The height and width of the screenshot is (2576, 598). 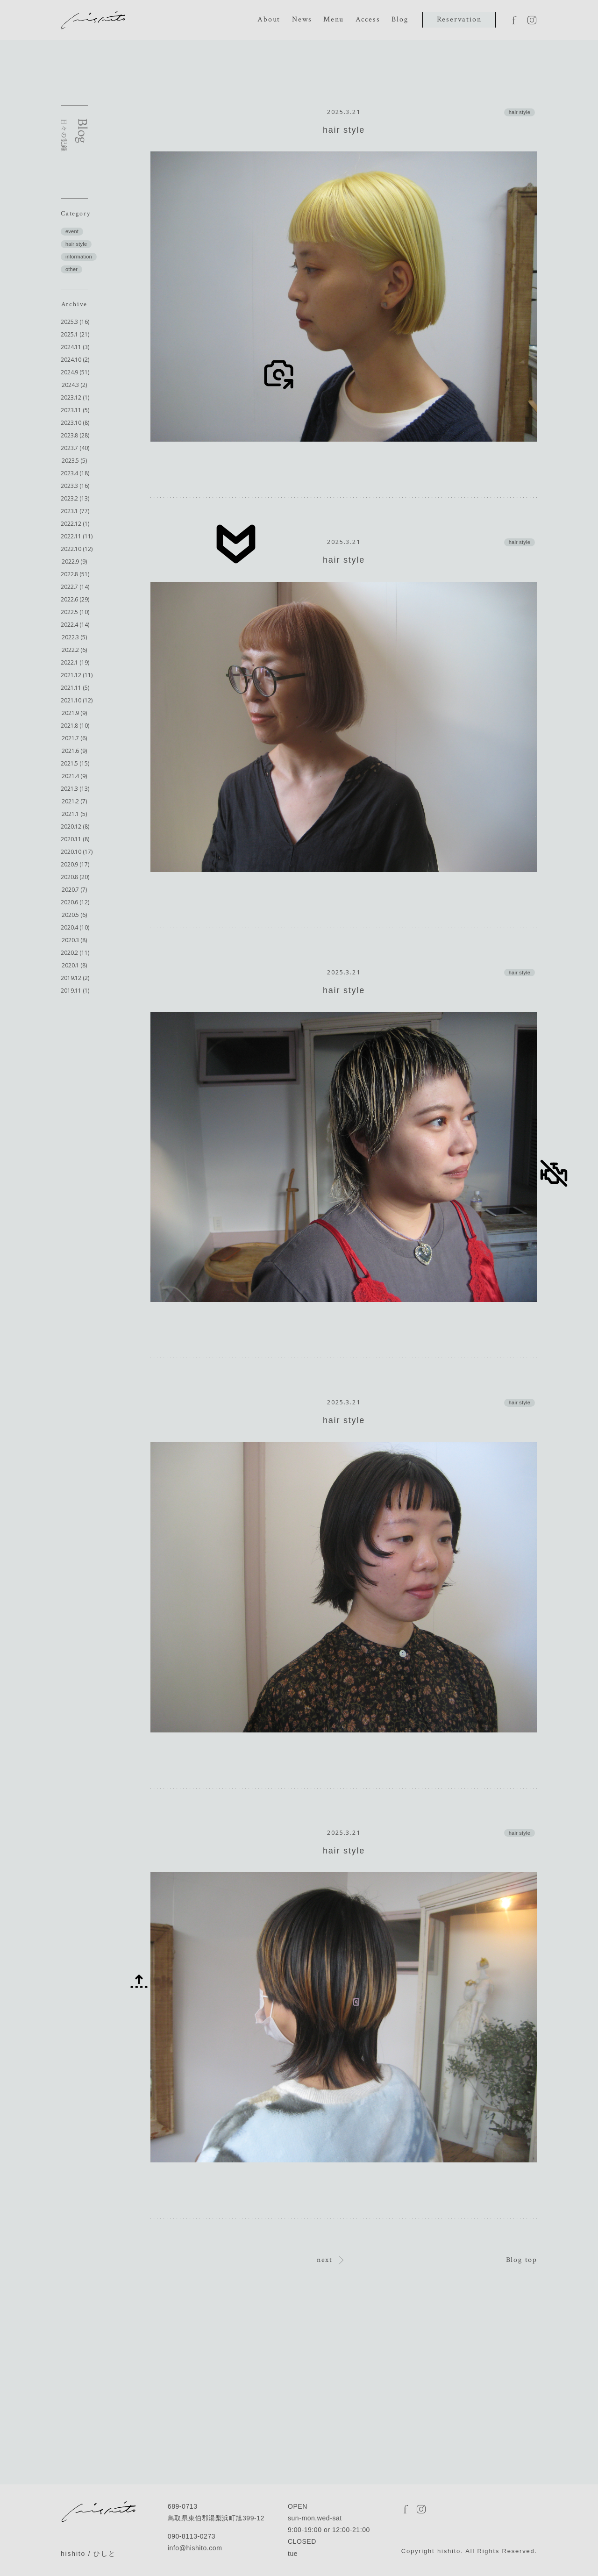 I want to click on expand or show more content below, so click(x=236, y=544).